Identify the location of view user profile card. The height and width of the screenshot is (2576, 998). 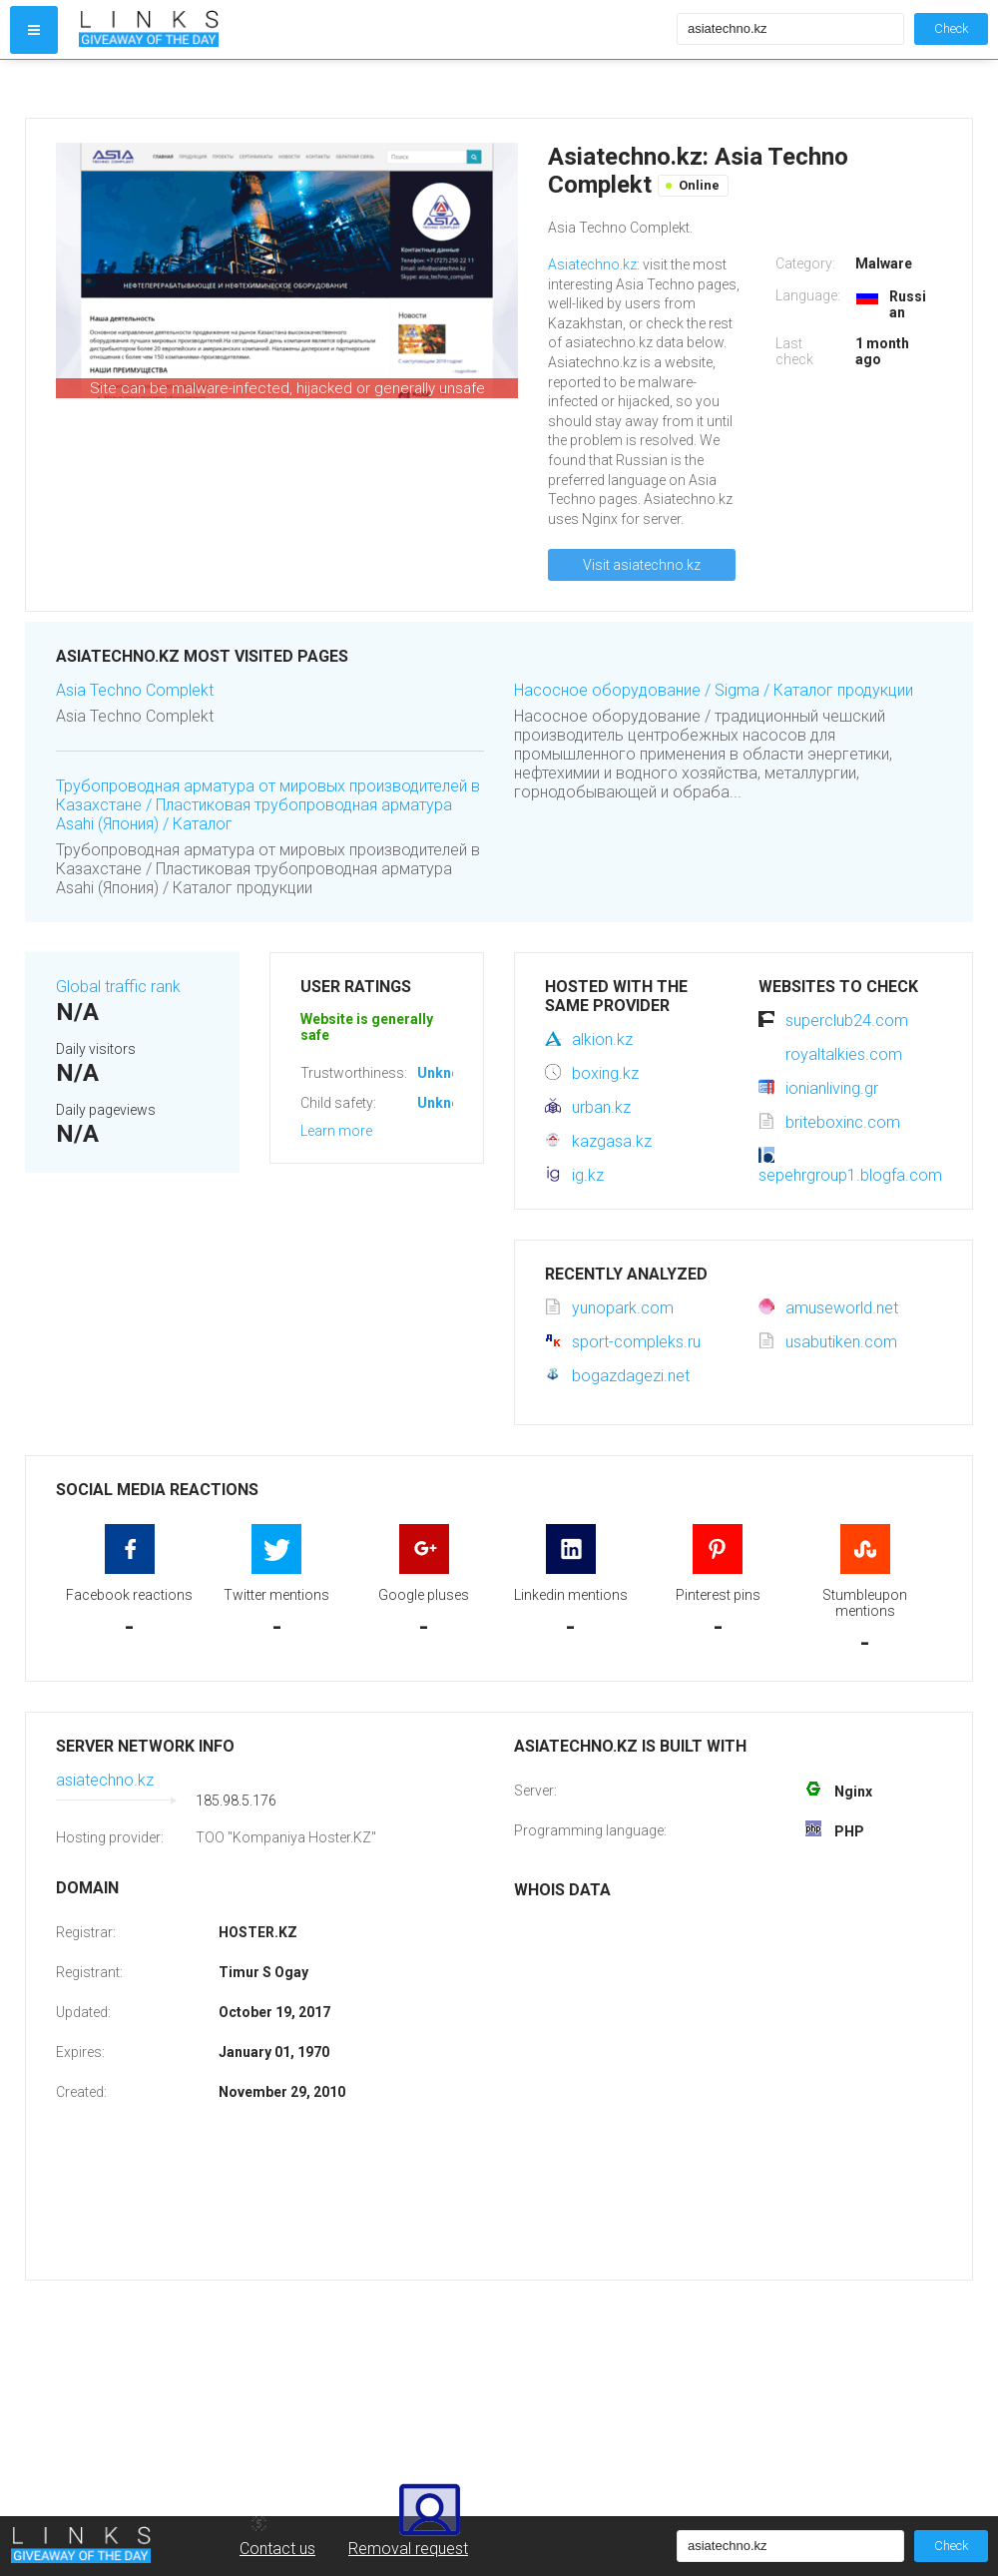
(429, 2509).